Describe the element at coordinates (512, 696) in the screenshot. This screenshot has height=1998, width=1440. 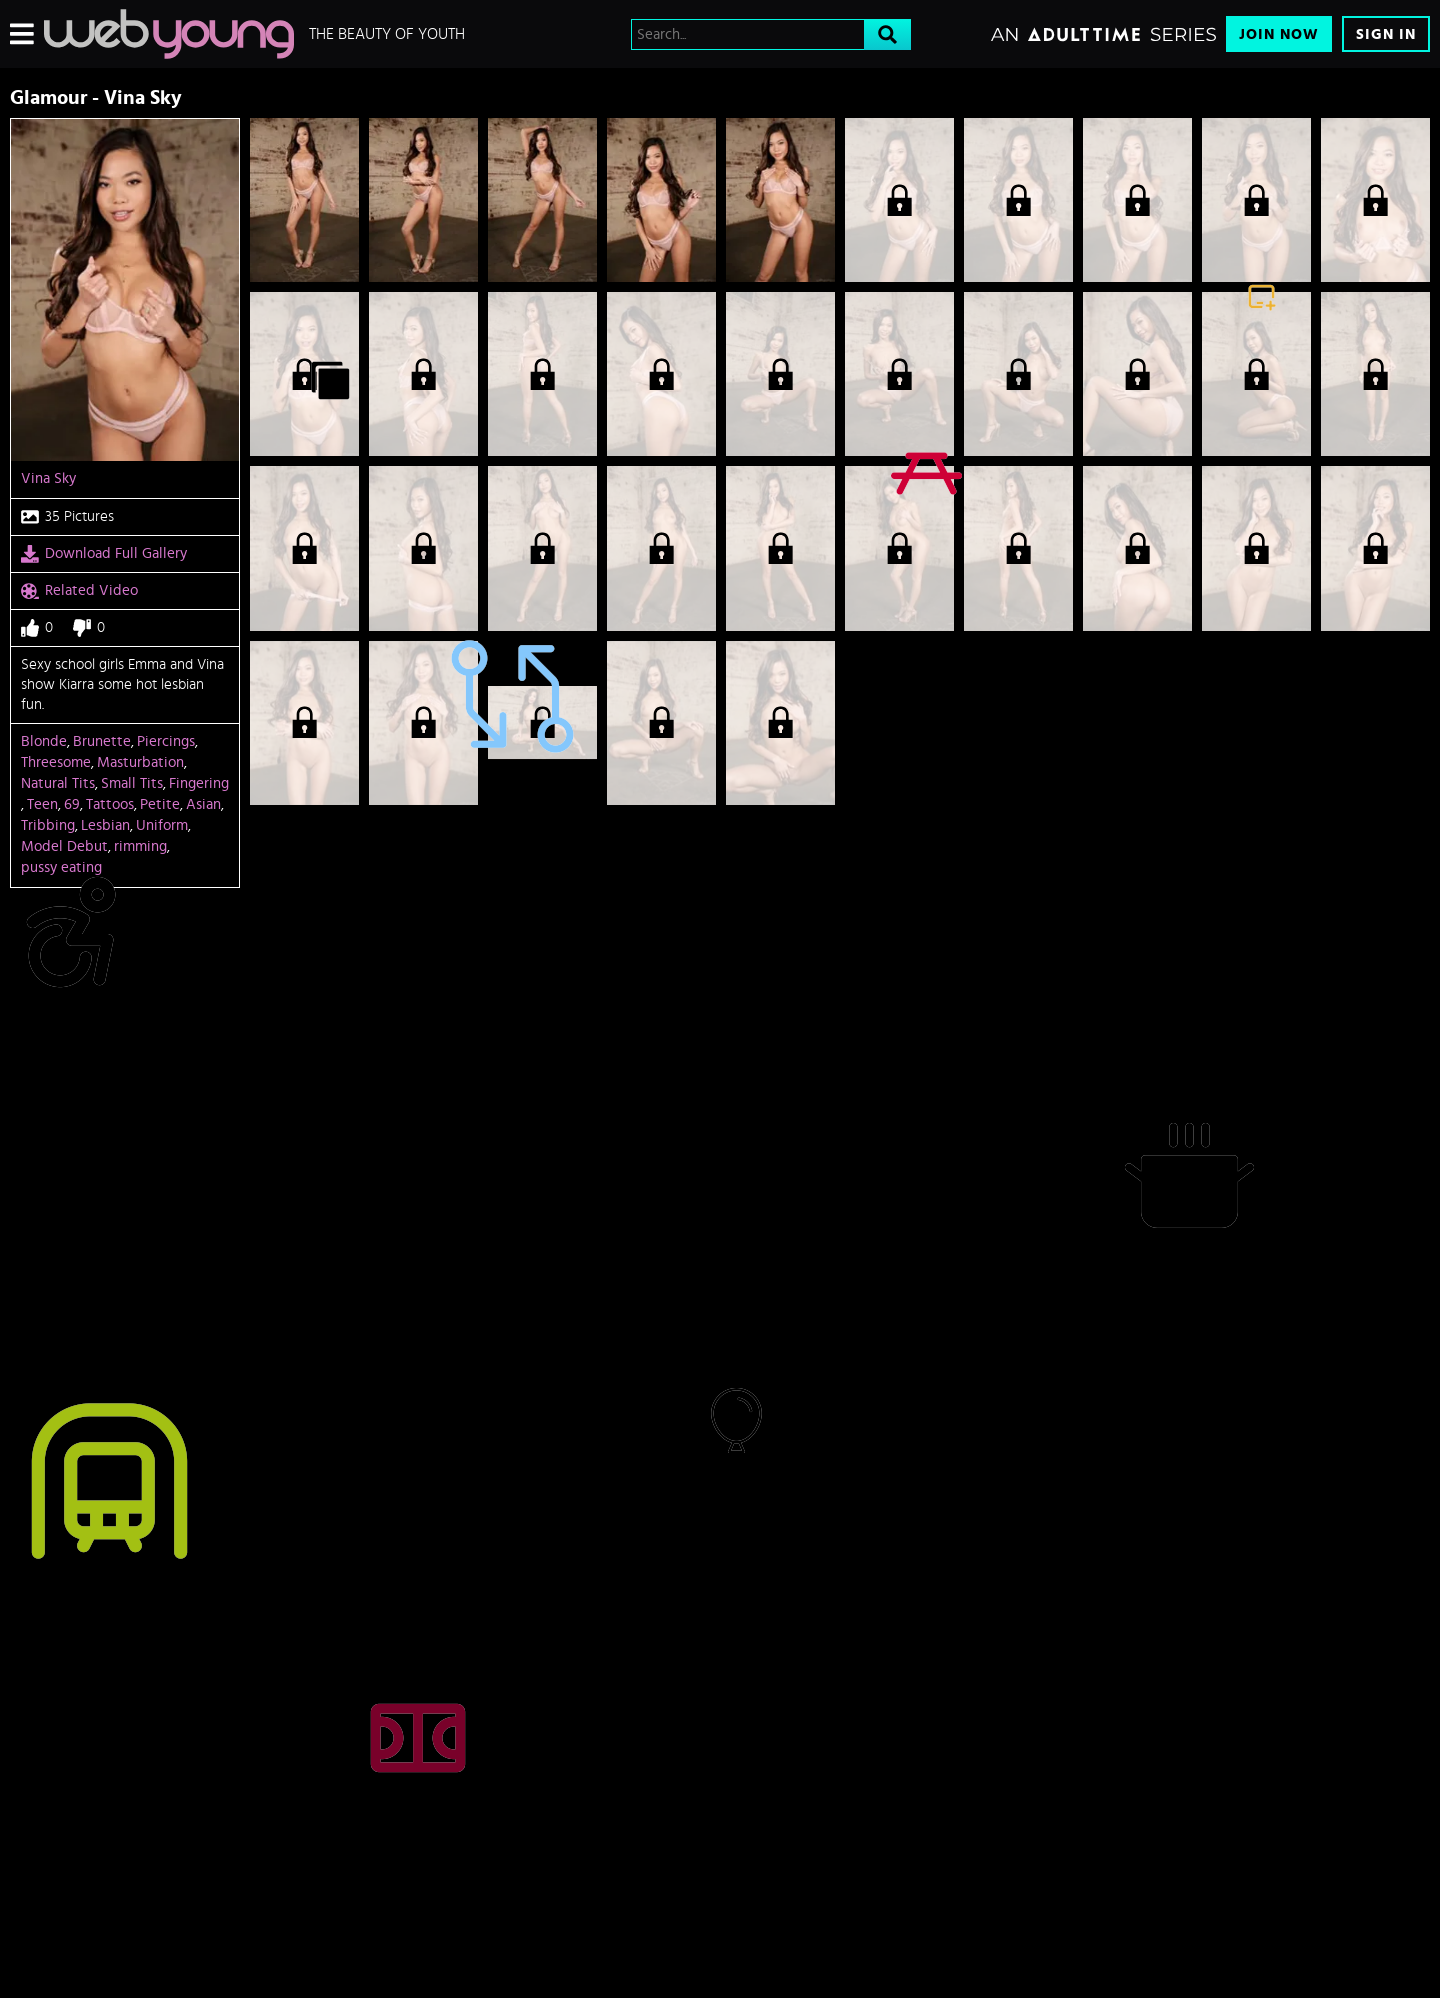
I see `view code differences between versions` at that location.